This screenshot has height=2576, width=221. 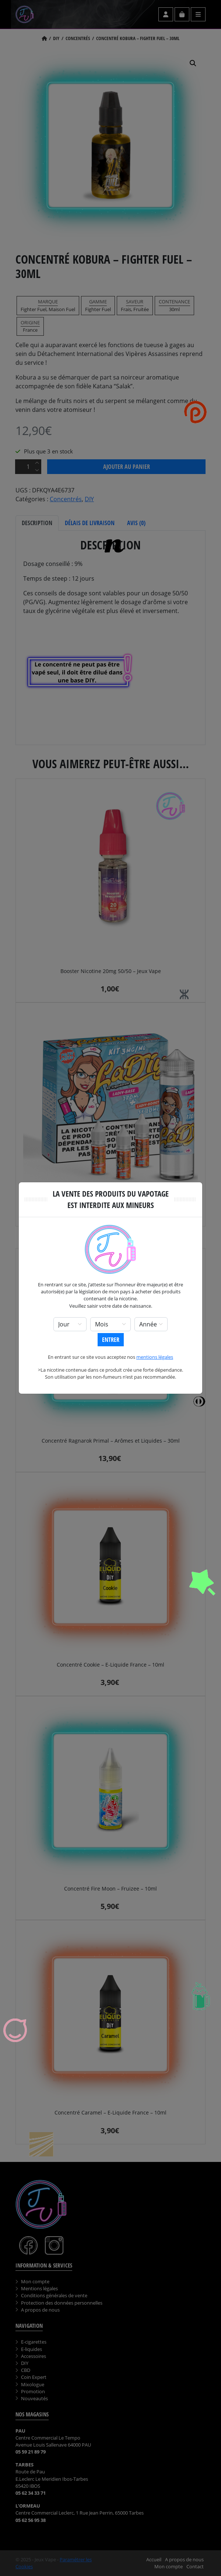 I want to click on notist app logo, so click(x=114, y=546).